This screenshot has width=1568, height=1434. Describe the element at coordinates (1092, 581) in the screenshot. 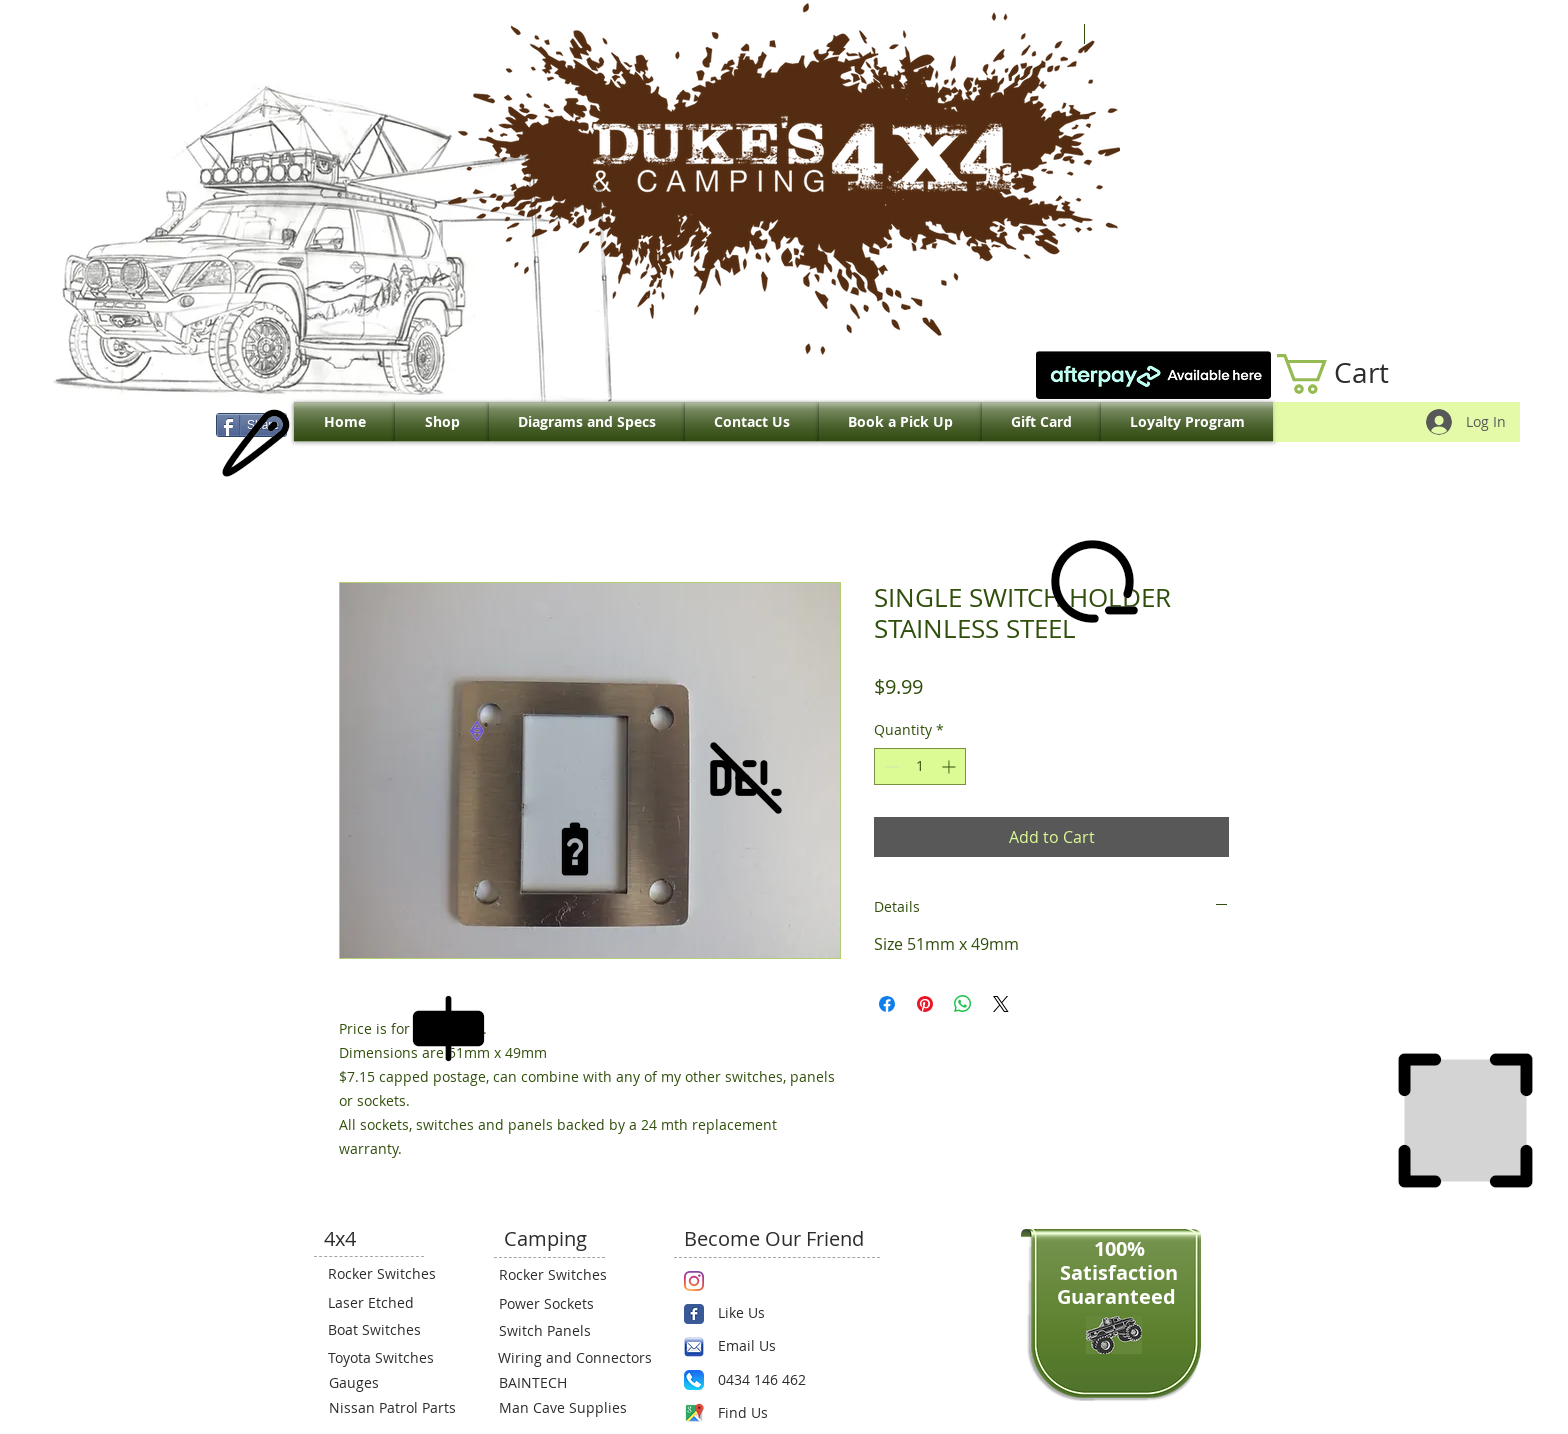

I see `remove item from a list or collection` at that location.